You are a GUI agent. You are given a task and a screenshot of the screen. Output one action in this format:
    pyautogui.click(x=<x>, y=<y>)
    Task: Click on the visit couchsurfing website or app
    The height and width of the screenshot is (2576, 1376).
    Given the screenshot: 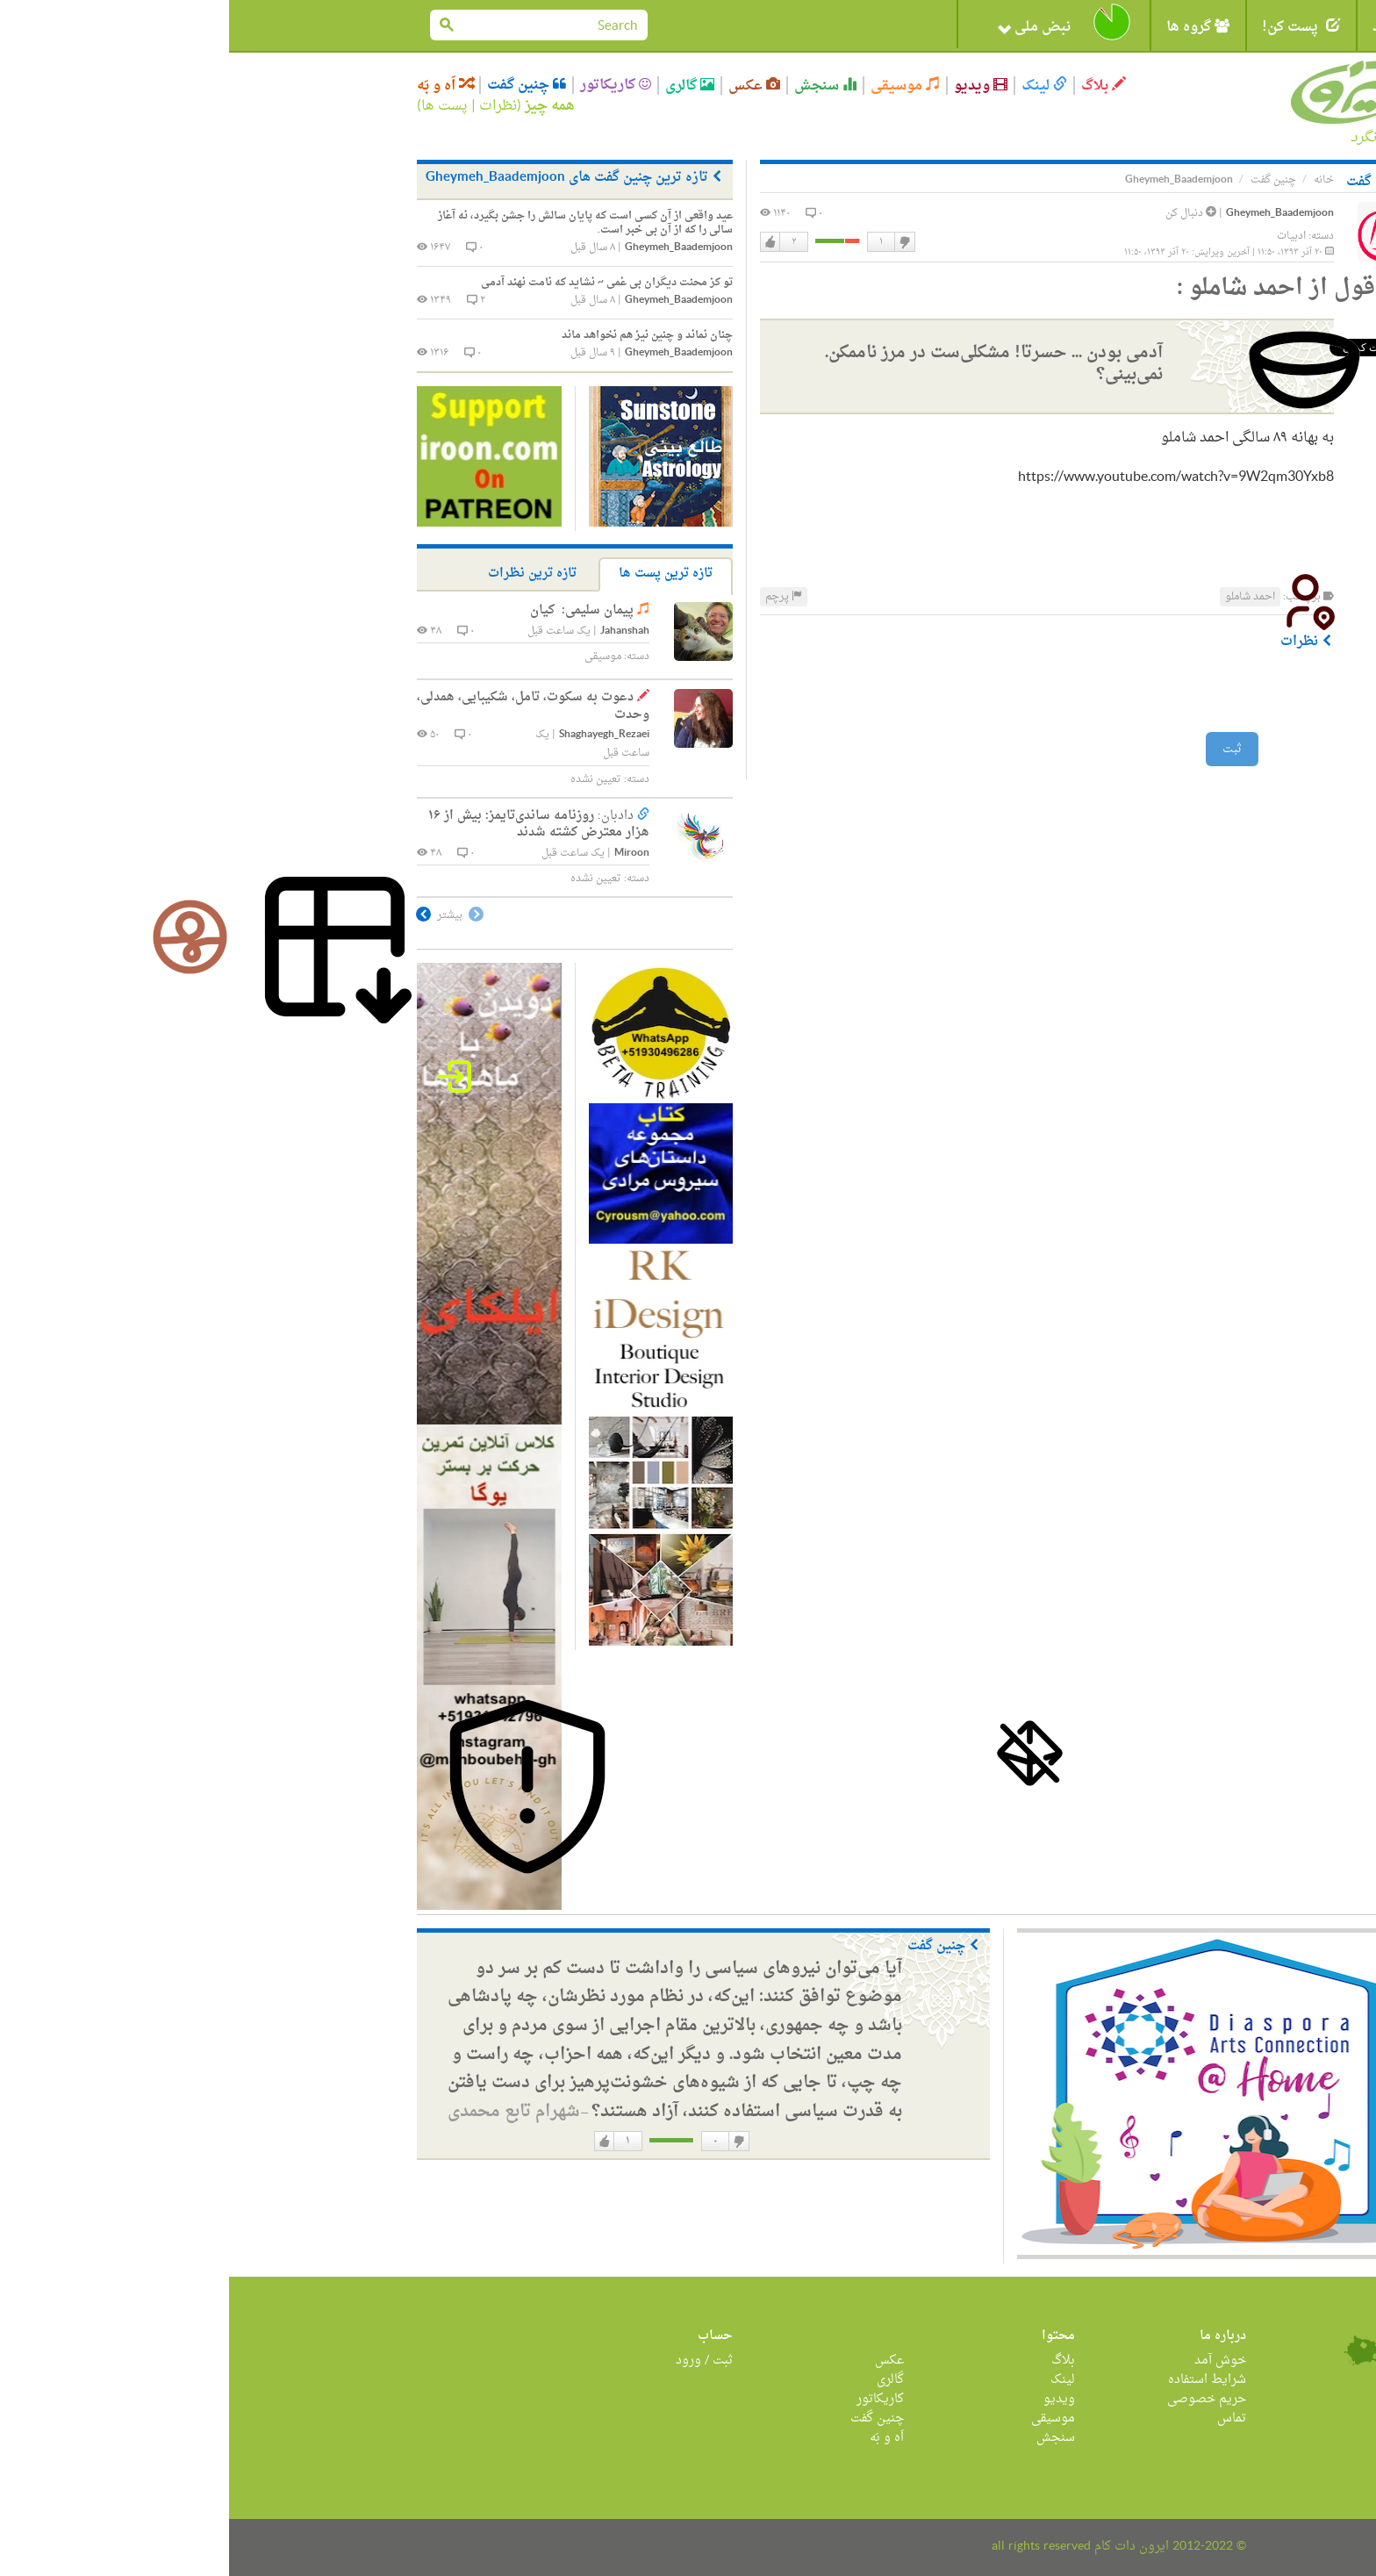 What is the action you would take?
    pyautogui.click(x=190, y=936)
    